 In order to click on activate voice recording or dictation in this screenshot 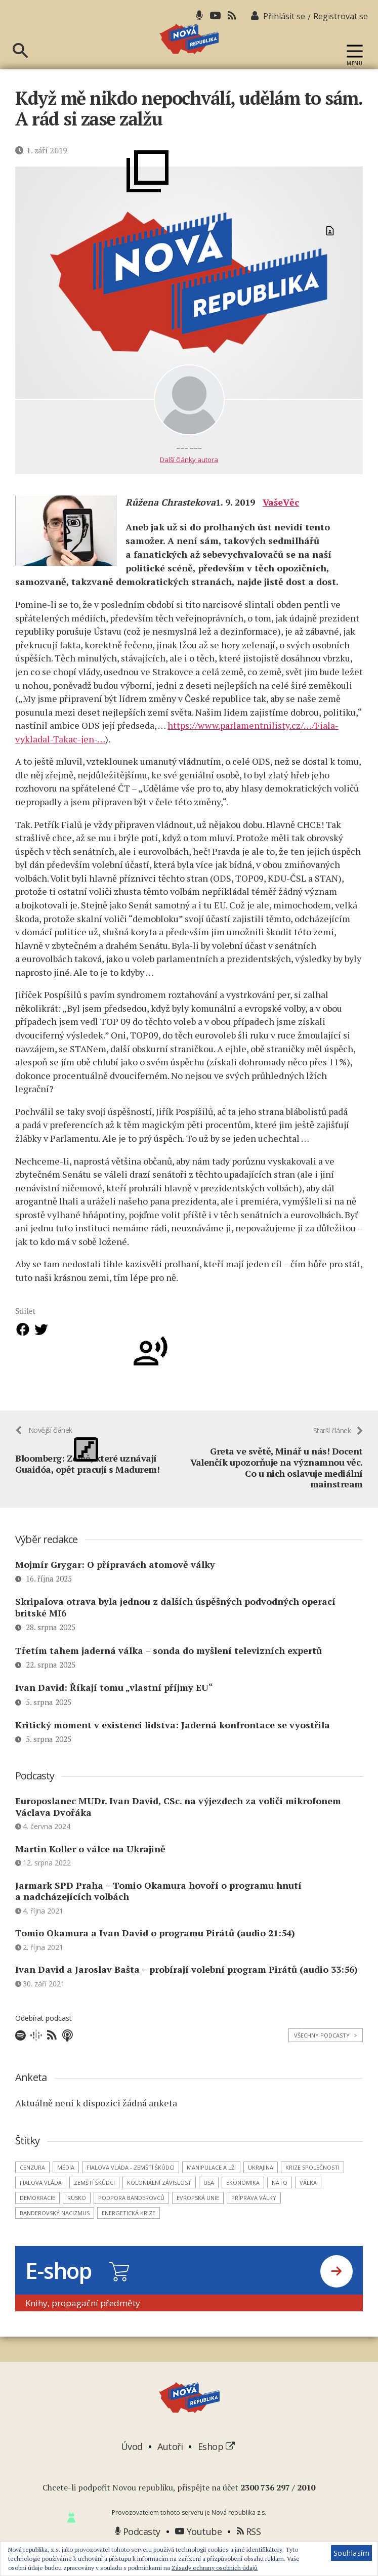, I will do `click(150, 1351)`.